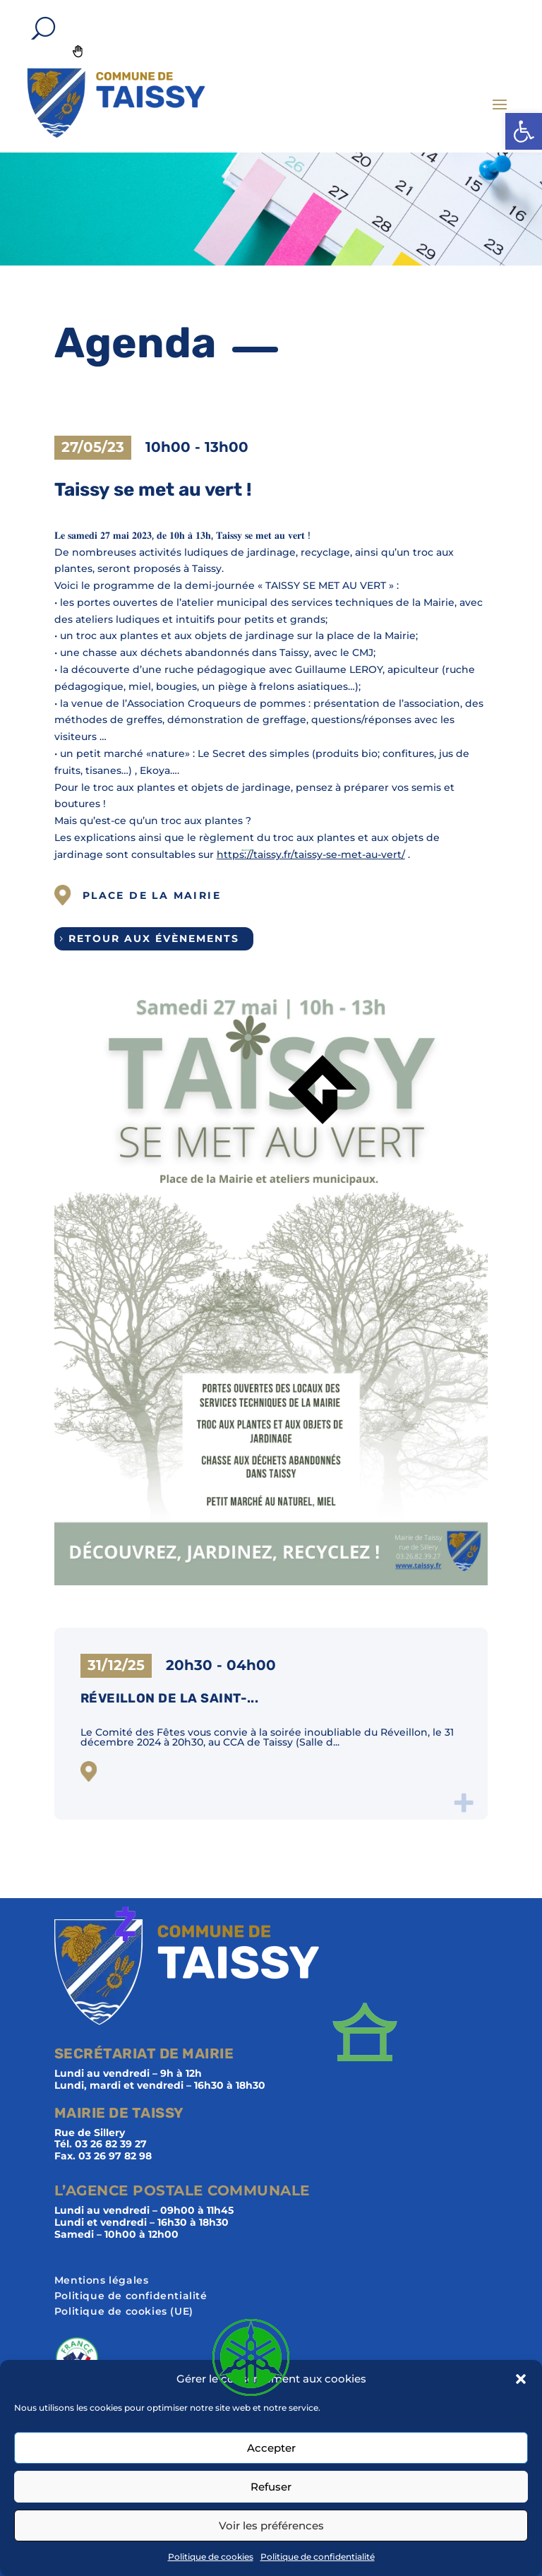 The width and height of the screenshot is (542, 2576). Describe the element at coordinates (125, 1924) in the screenshot. I see `send money with zelle` at that location.